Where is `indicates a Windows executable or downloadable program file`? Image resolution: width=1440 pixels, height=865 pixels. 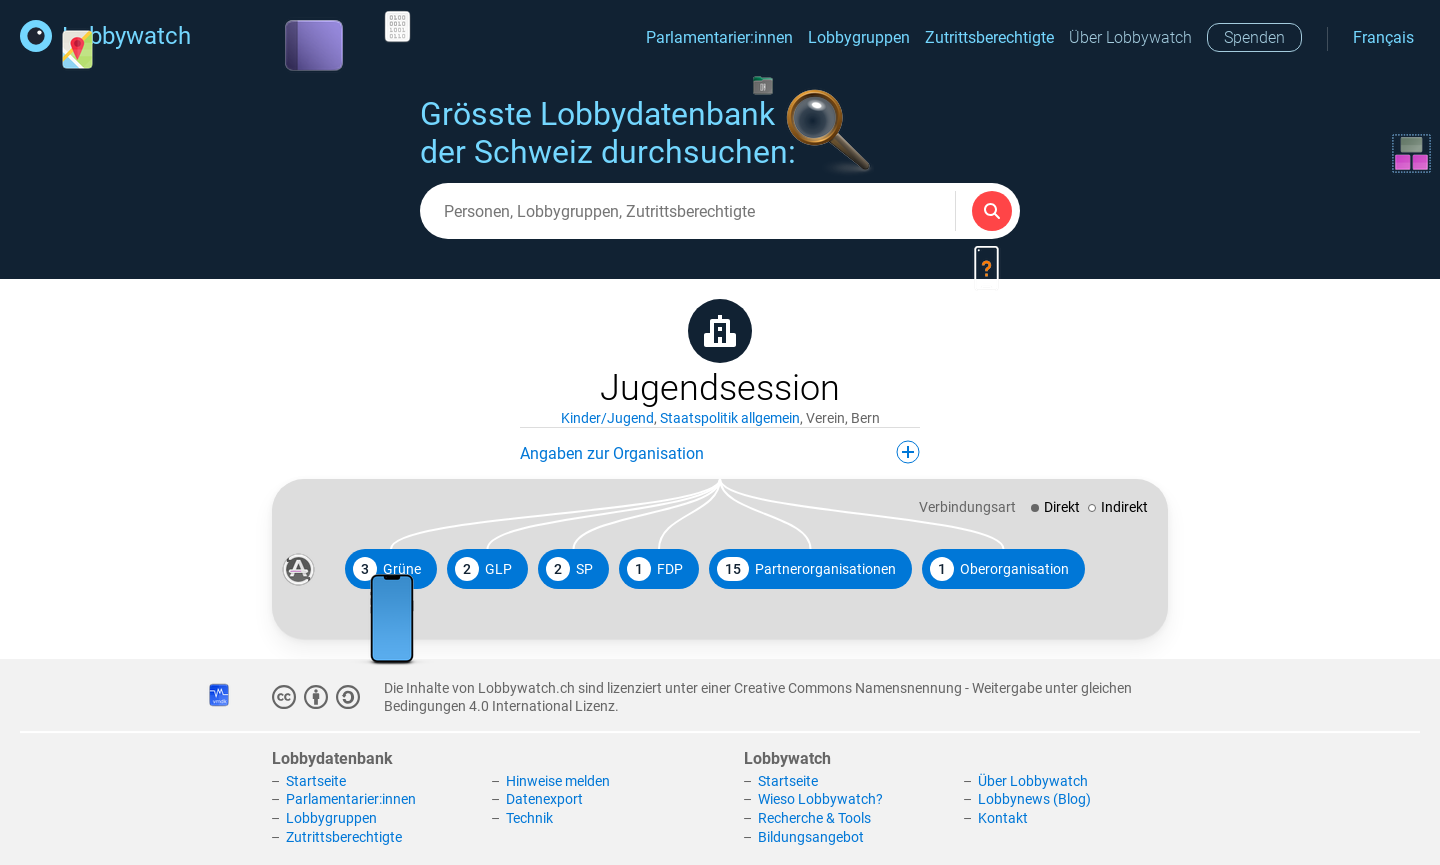
indicates a Windows executable or downloadable program file is located at coordinates (397, 26).